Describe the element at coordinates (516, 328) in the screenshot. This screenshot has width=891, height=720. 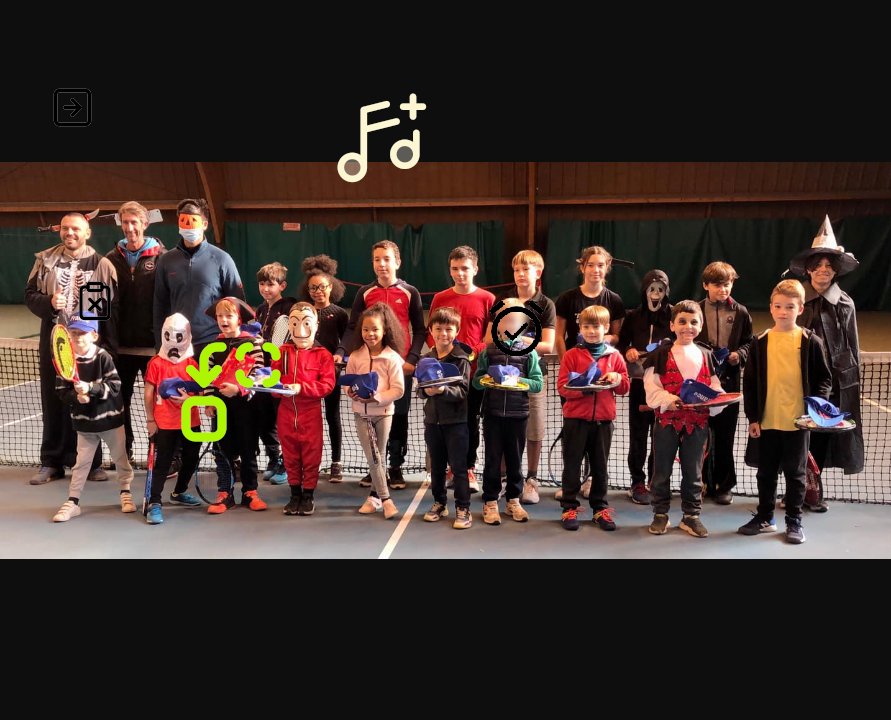
I see `alarm is set and active` at that location.